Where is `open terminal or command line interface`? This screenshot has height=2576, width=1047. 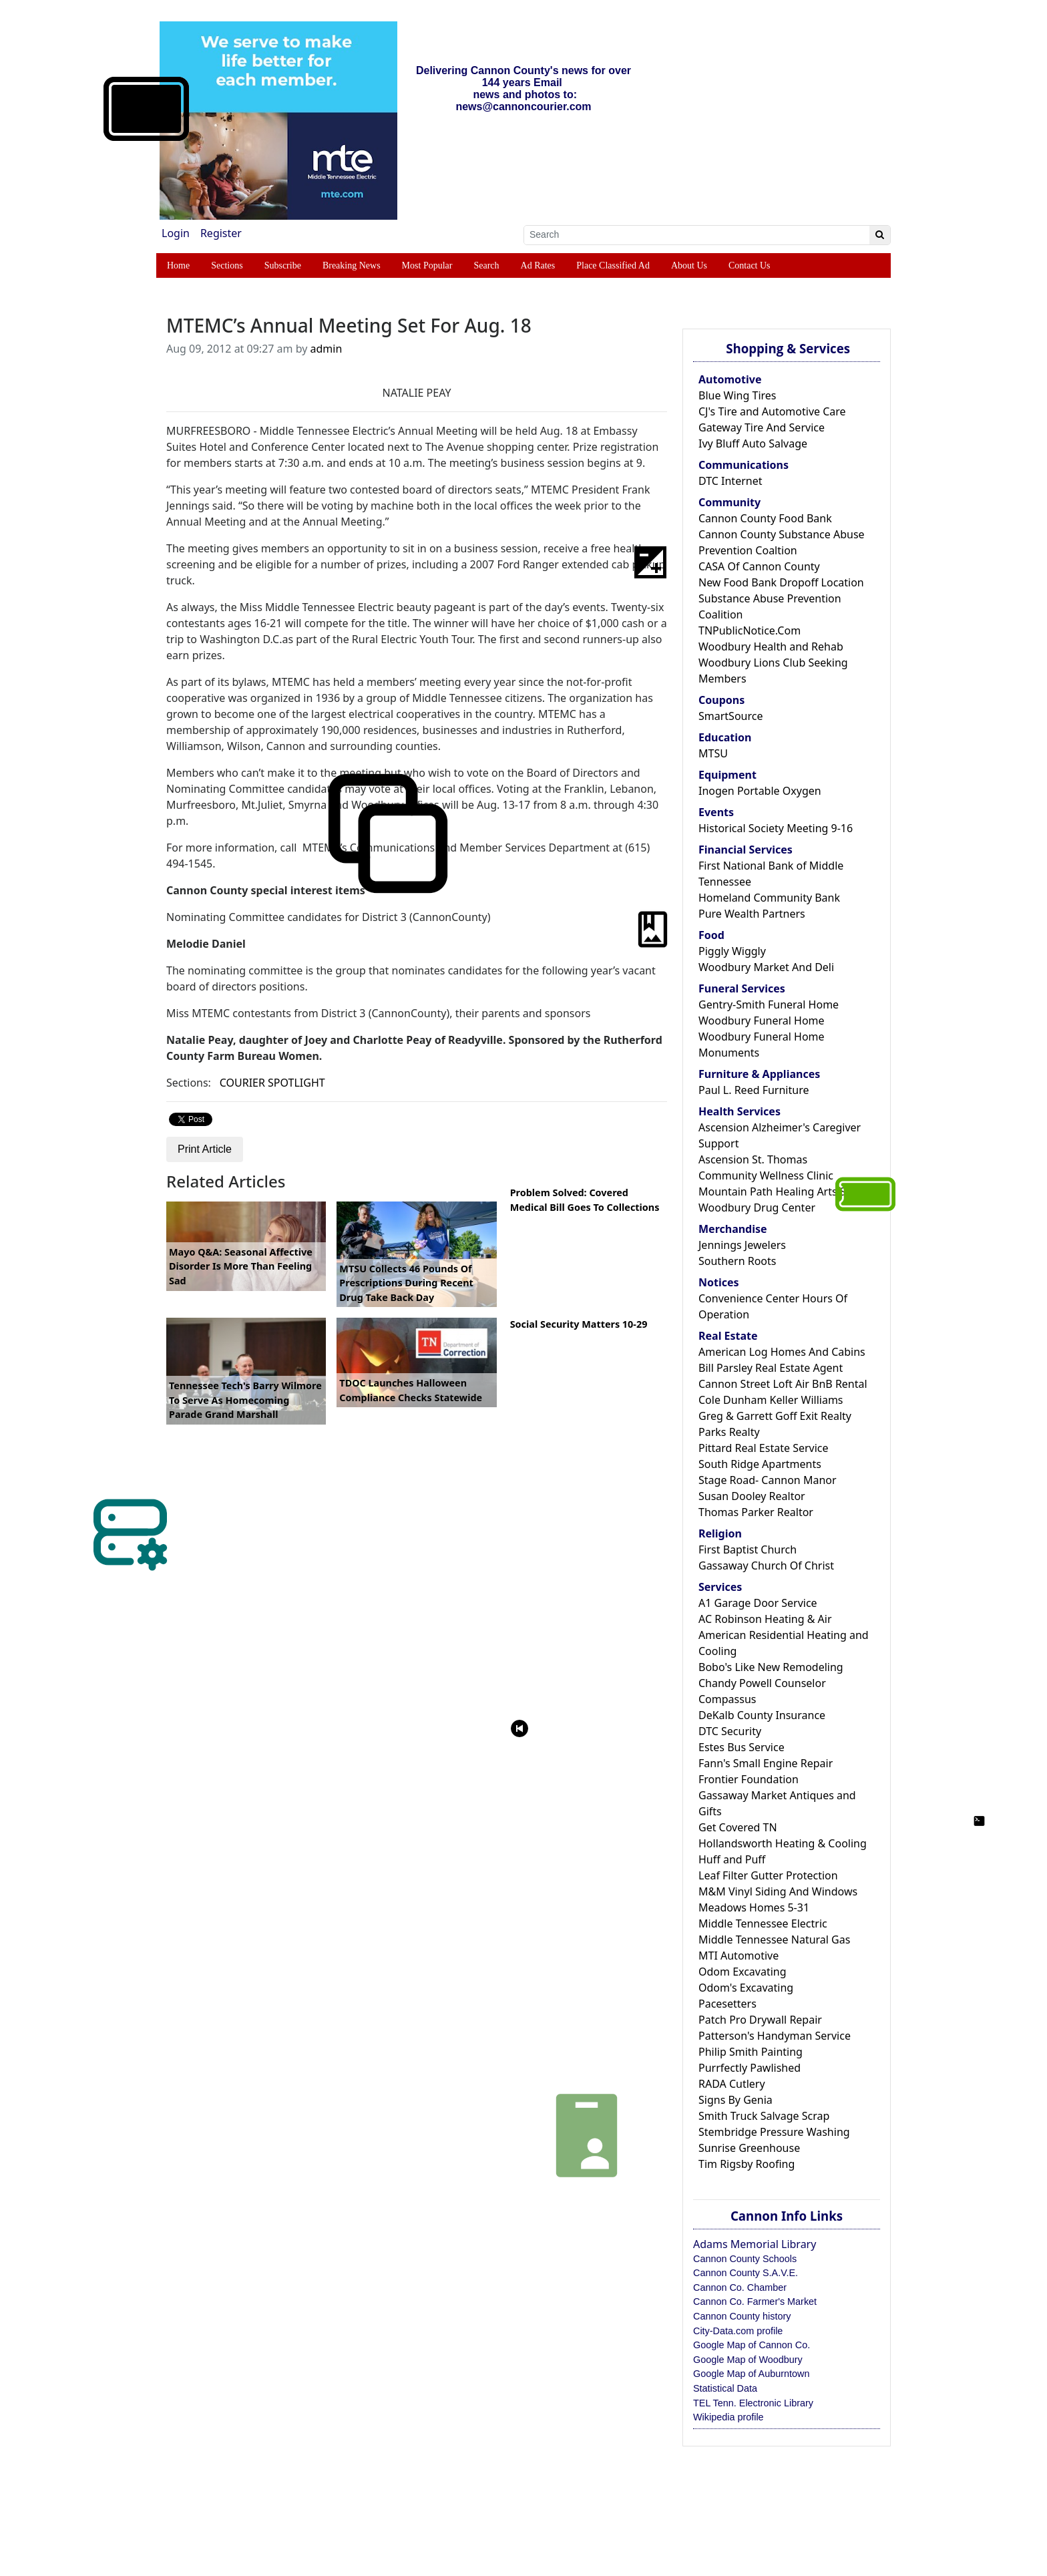 open terminal or command line interface is located at coordinates (979, 1821).